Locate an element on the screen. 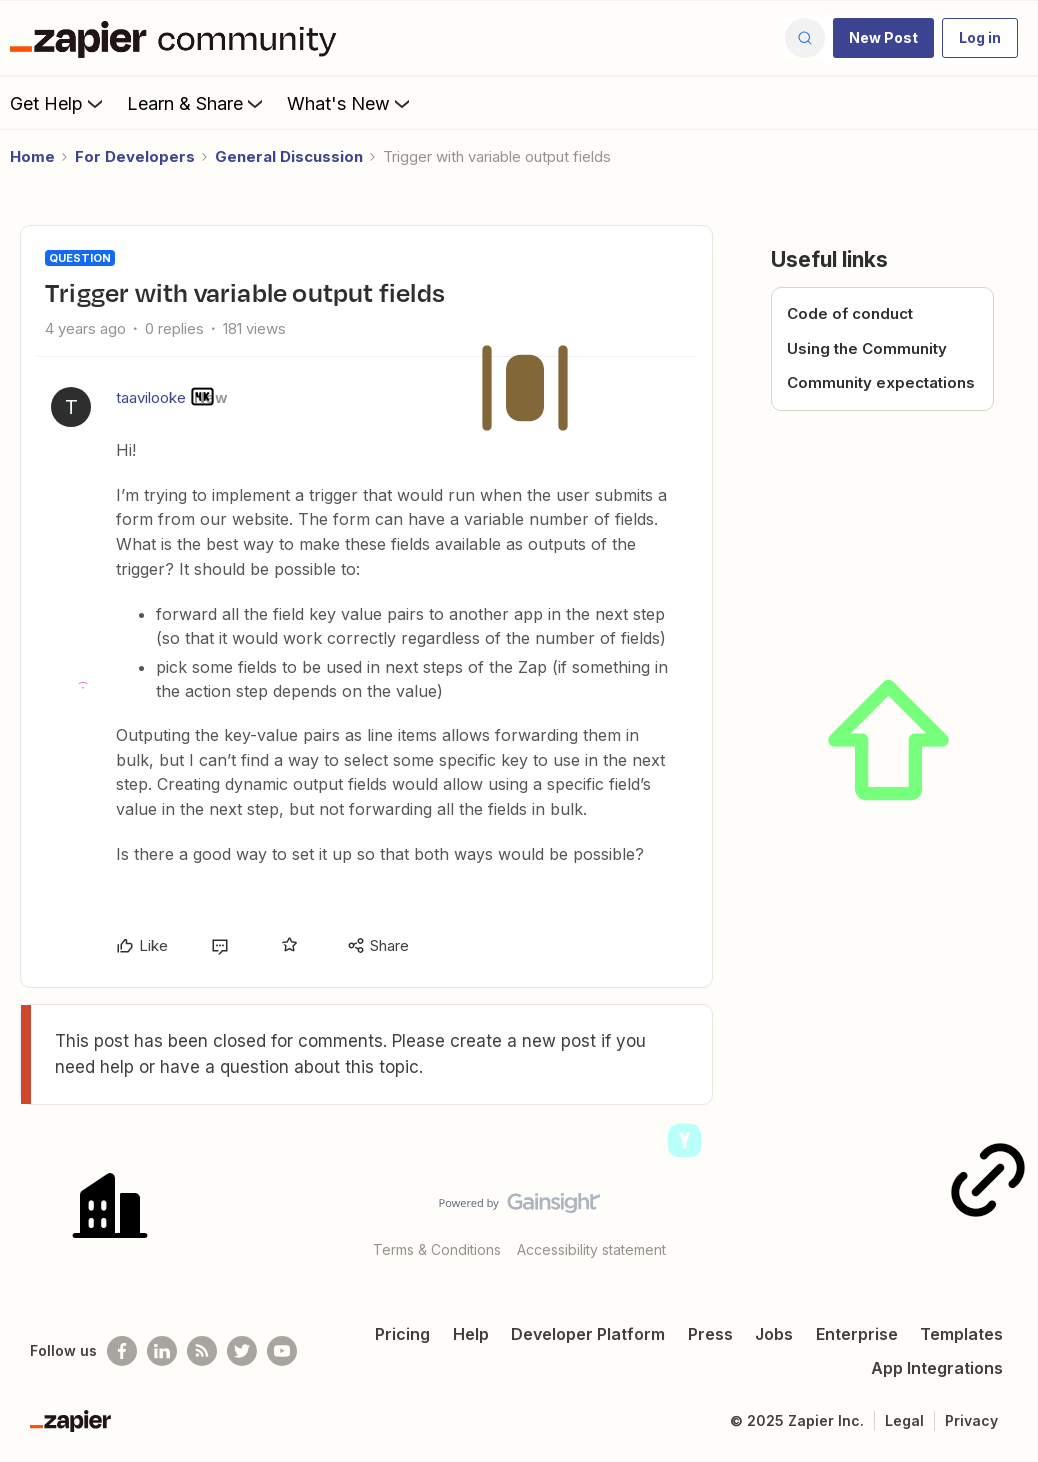 This screenshot has height=1462, width=1038. distribute layers vertically with equal spacing is located at coordinates (525, 388).